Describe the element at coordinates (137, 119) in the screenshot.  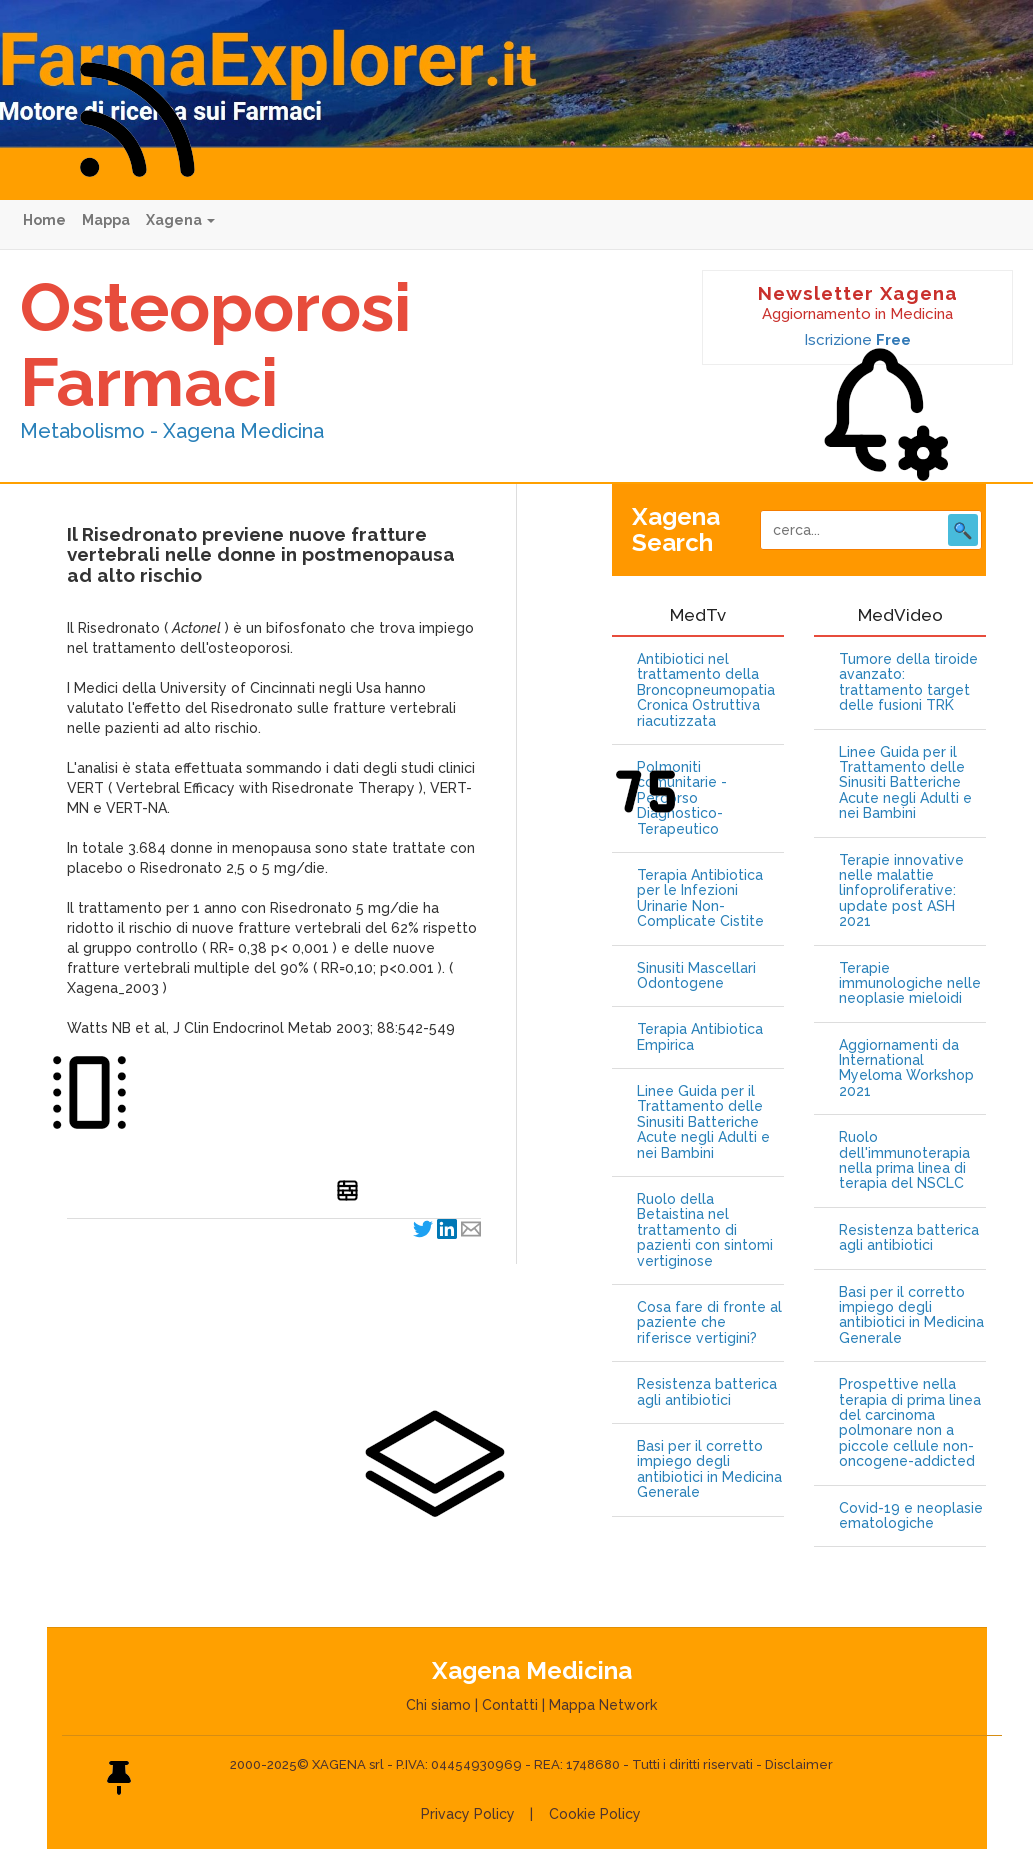
I see `subscribe to RSS feed` at that location.